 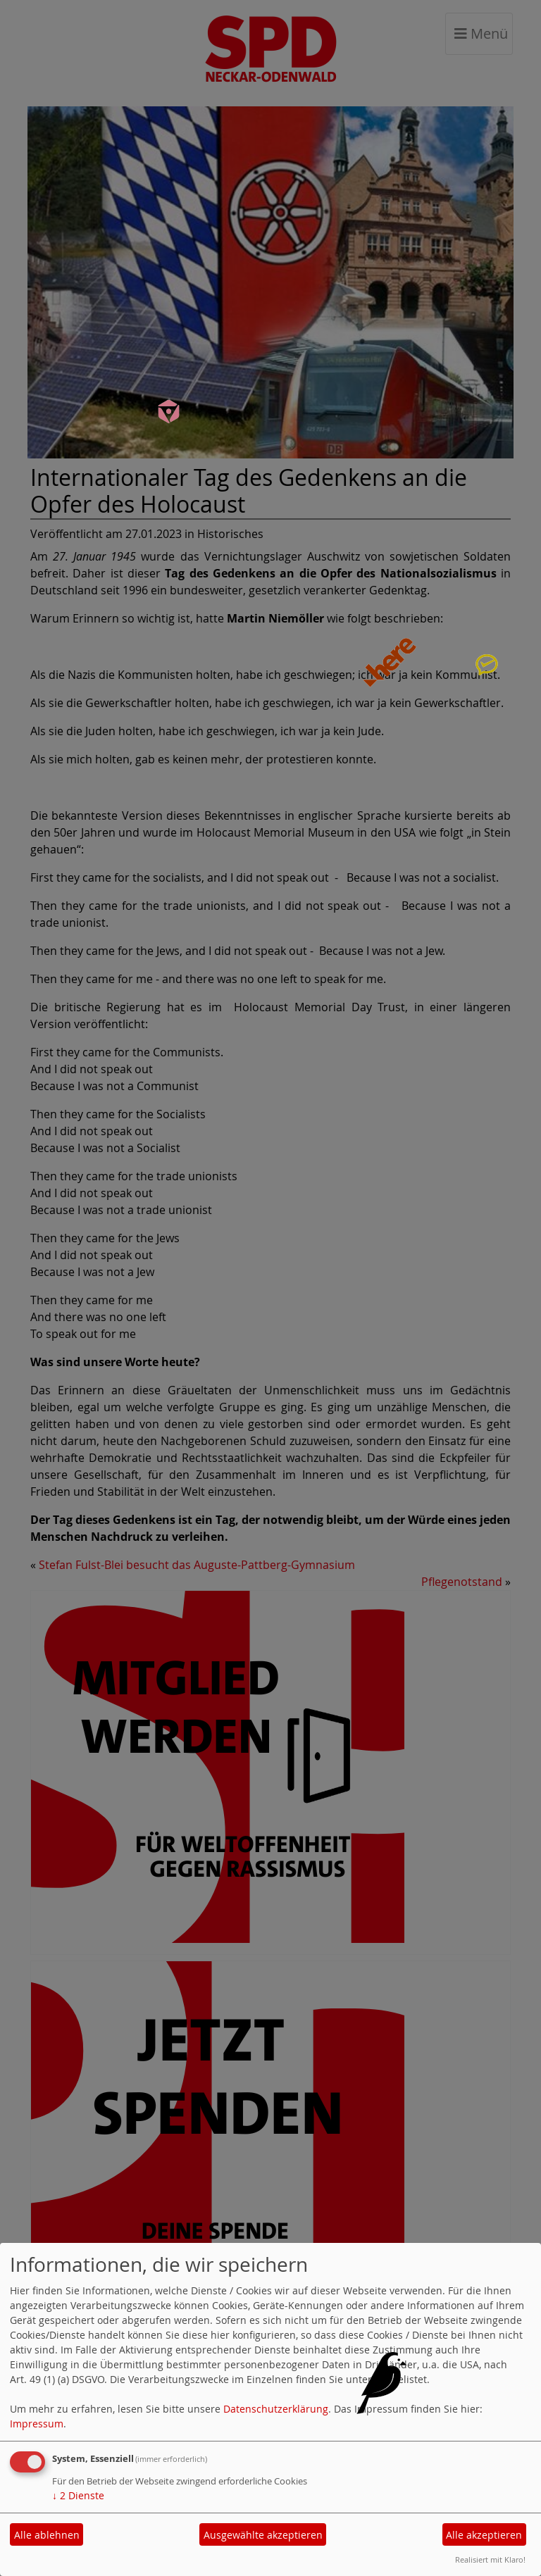 What do you see at coordinates (487, 664) in the screenshot?
I see `pay with WeChat Pay` at bounding box center [487, 664].